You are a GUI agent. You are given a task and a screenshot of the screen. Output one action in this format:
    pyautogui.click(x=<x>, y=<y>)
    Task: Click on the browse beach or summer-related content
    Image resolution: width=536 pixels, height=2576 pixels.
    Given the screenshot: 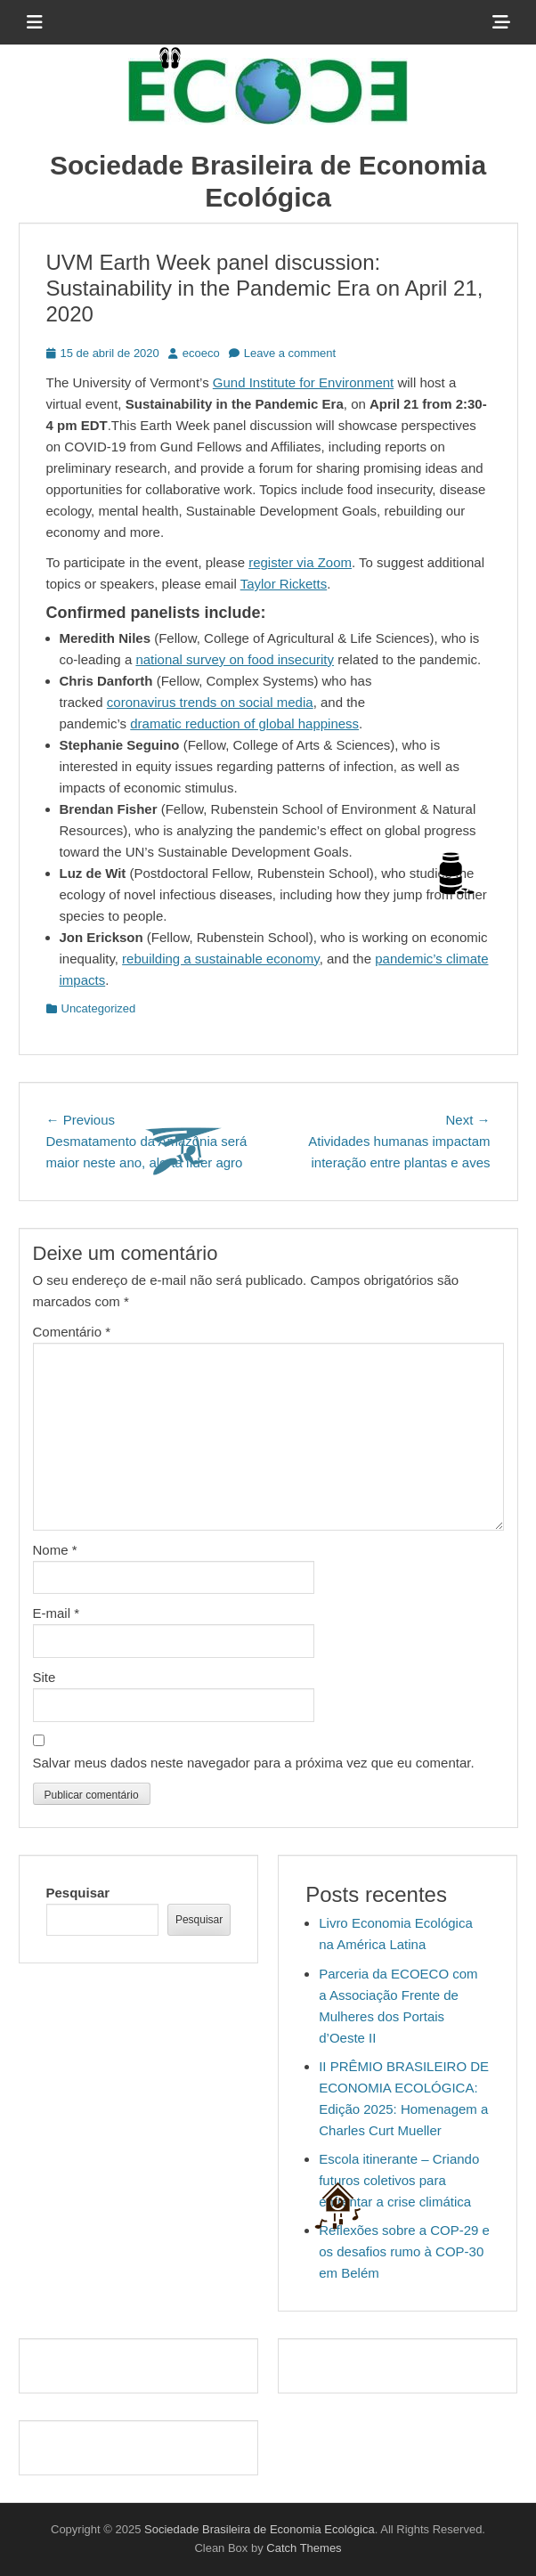 What is the action you would take?
    pyautogui.click(x=170, y=58)
    